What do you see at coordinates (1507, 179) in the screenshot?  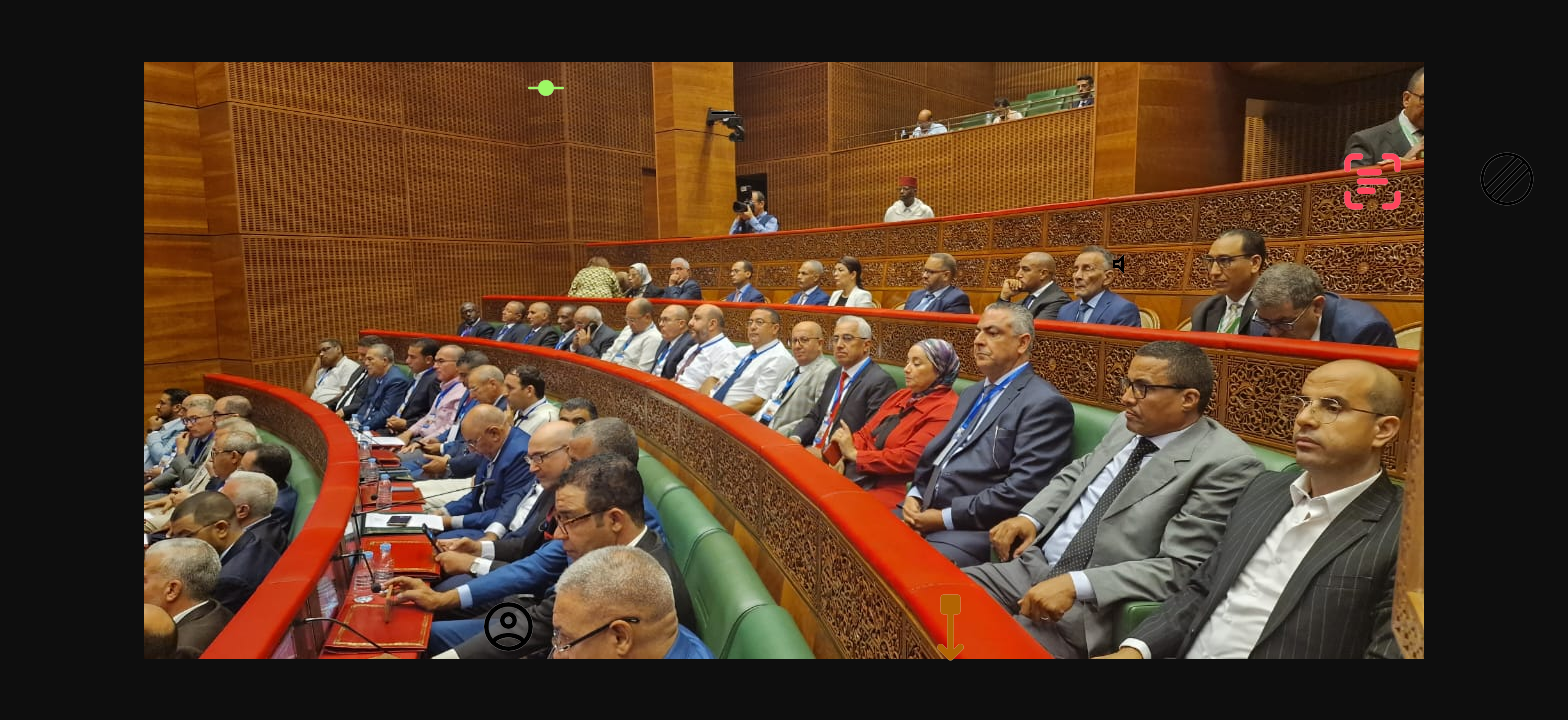 I see `indicates a restricted or prohibited action` at bounding box center [1507, 179].